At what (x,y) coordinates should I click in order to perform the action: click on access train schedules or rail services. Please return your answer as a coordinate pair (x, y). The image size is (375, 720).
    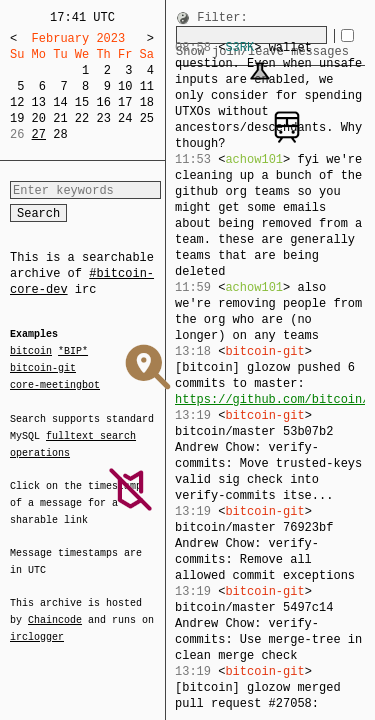
    Looking at the image, I should click on (287, 126).